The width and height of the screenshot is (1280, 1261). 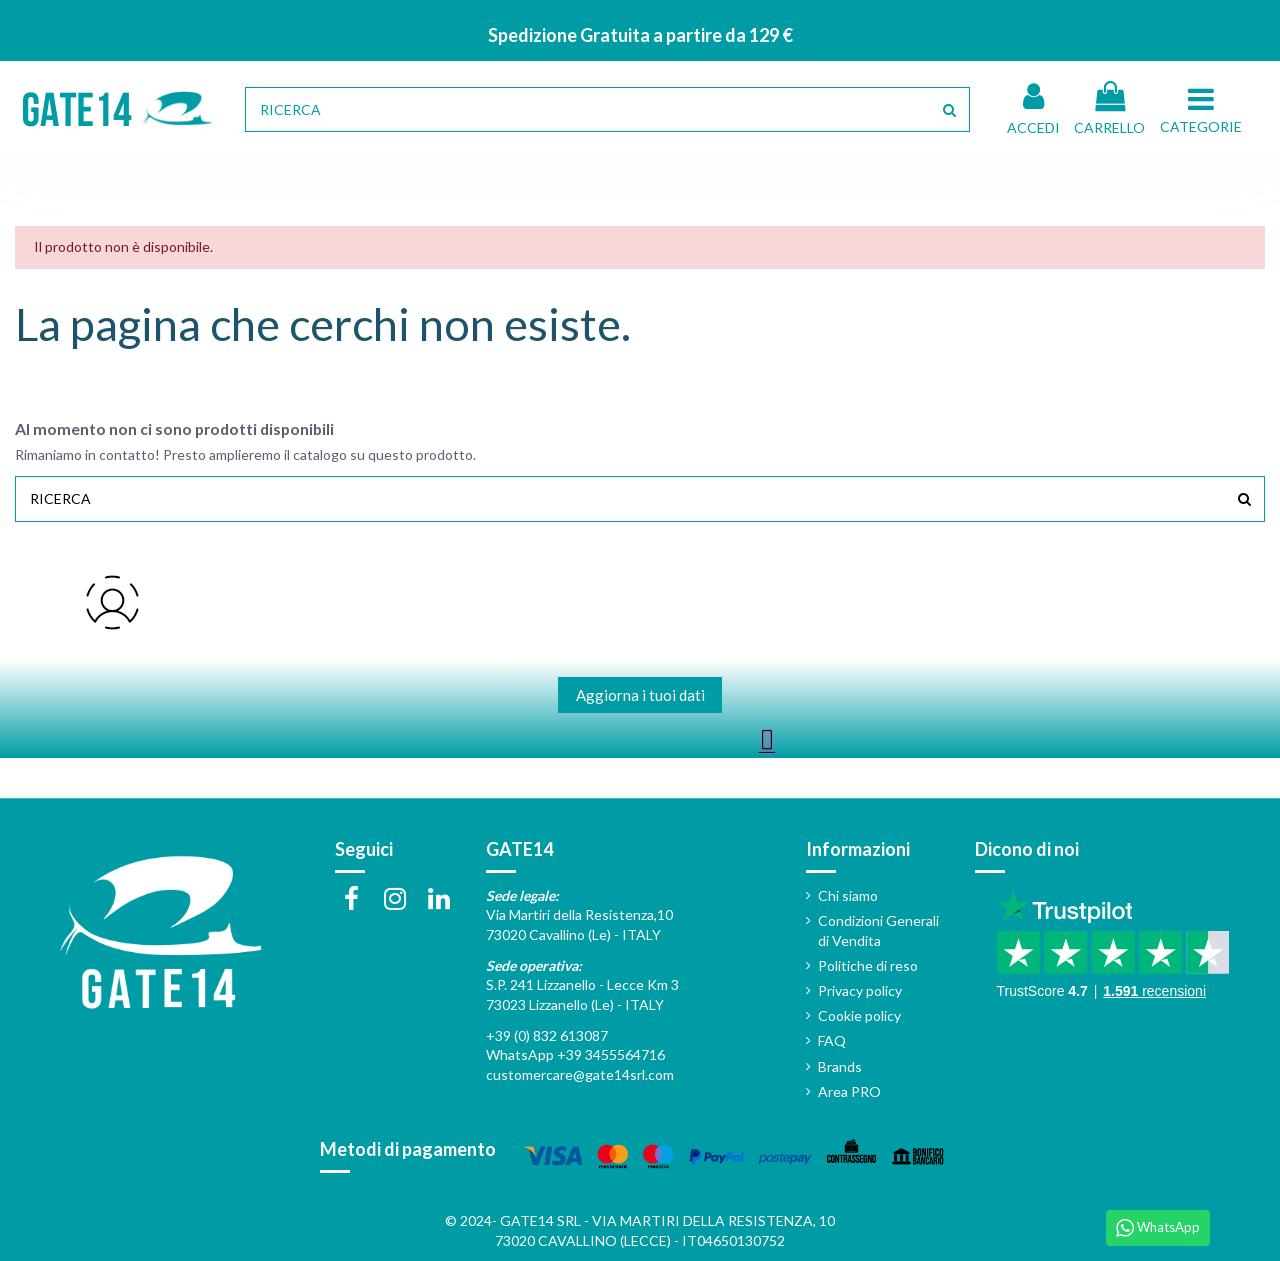 What do you see at coordinates (767, 741) in the screenshot?
I see `align object to bottom edge` at bounding box center [767, 741].